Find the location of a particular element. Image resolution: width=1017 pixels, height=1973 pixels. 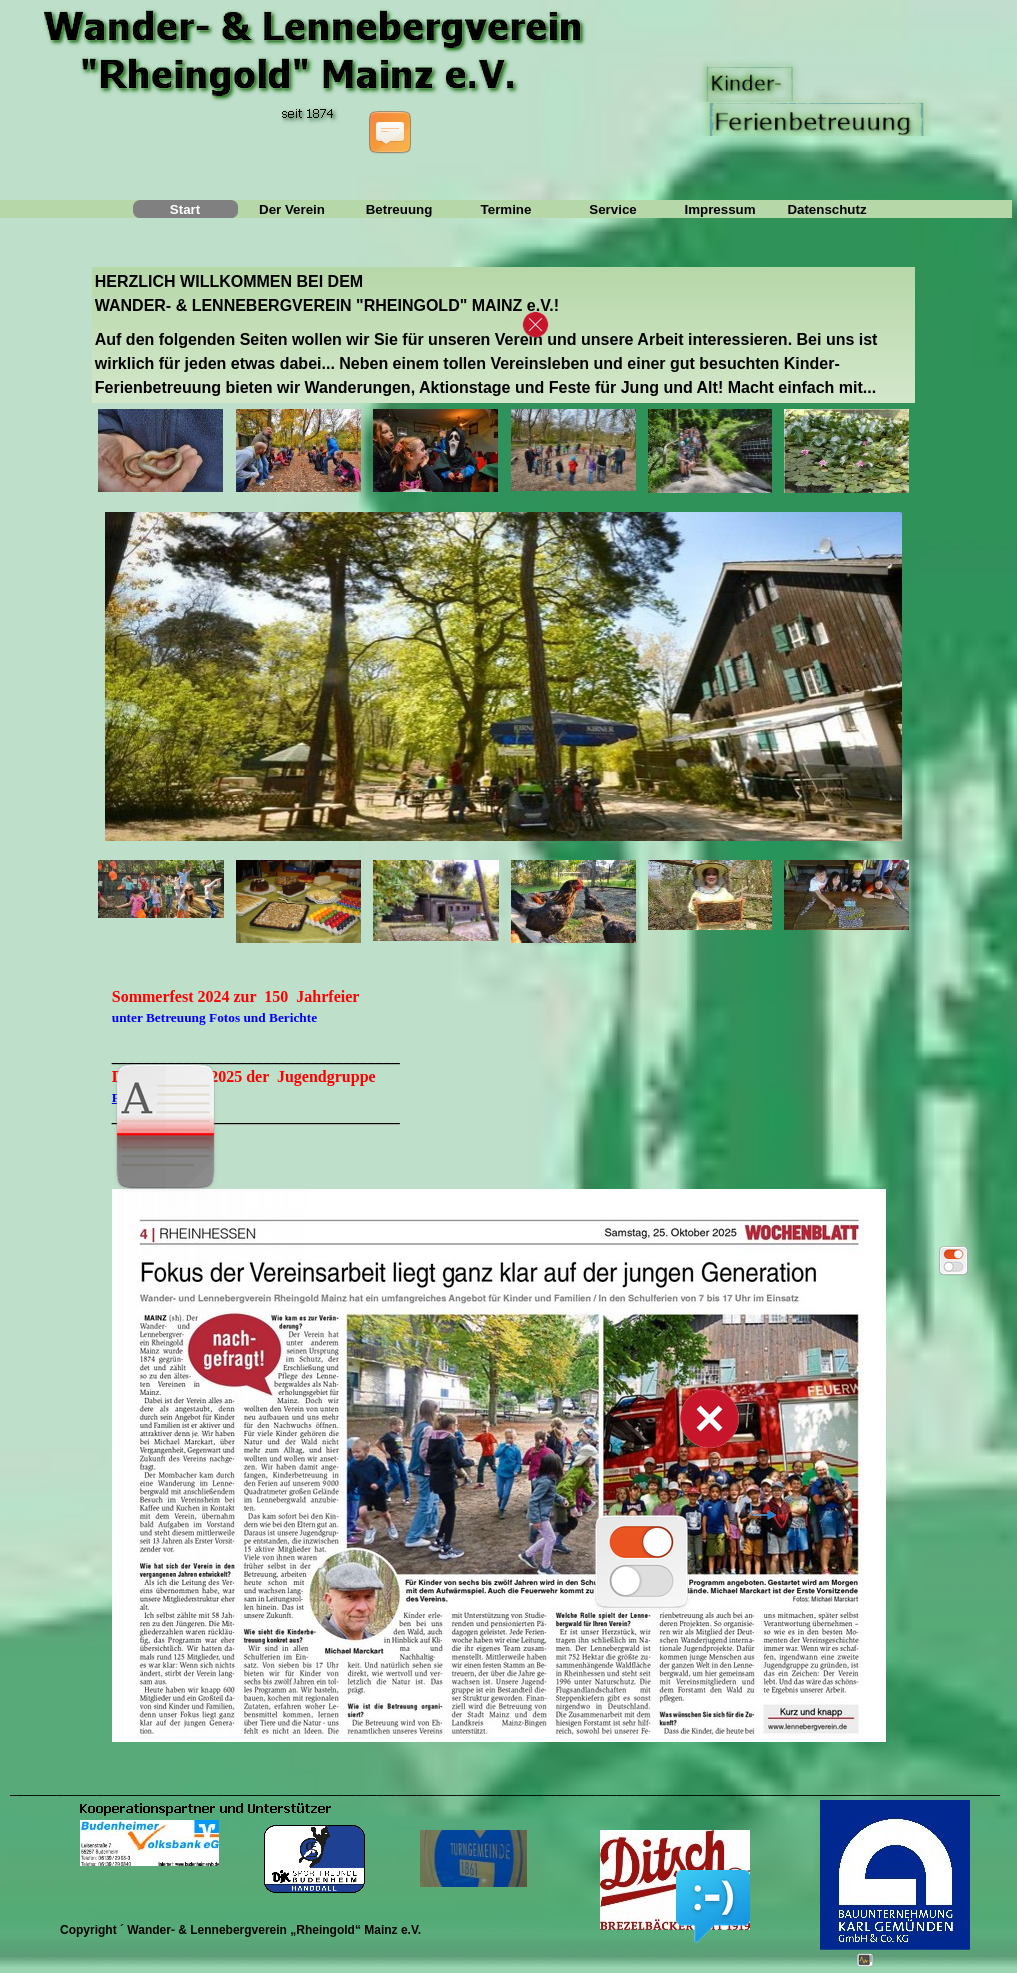

cancel or close a dialog is located at coordinates (709, 1418).